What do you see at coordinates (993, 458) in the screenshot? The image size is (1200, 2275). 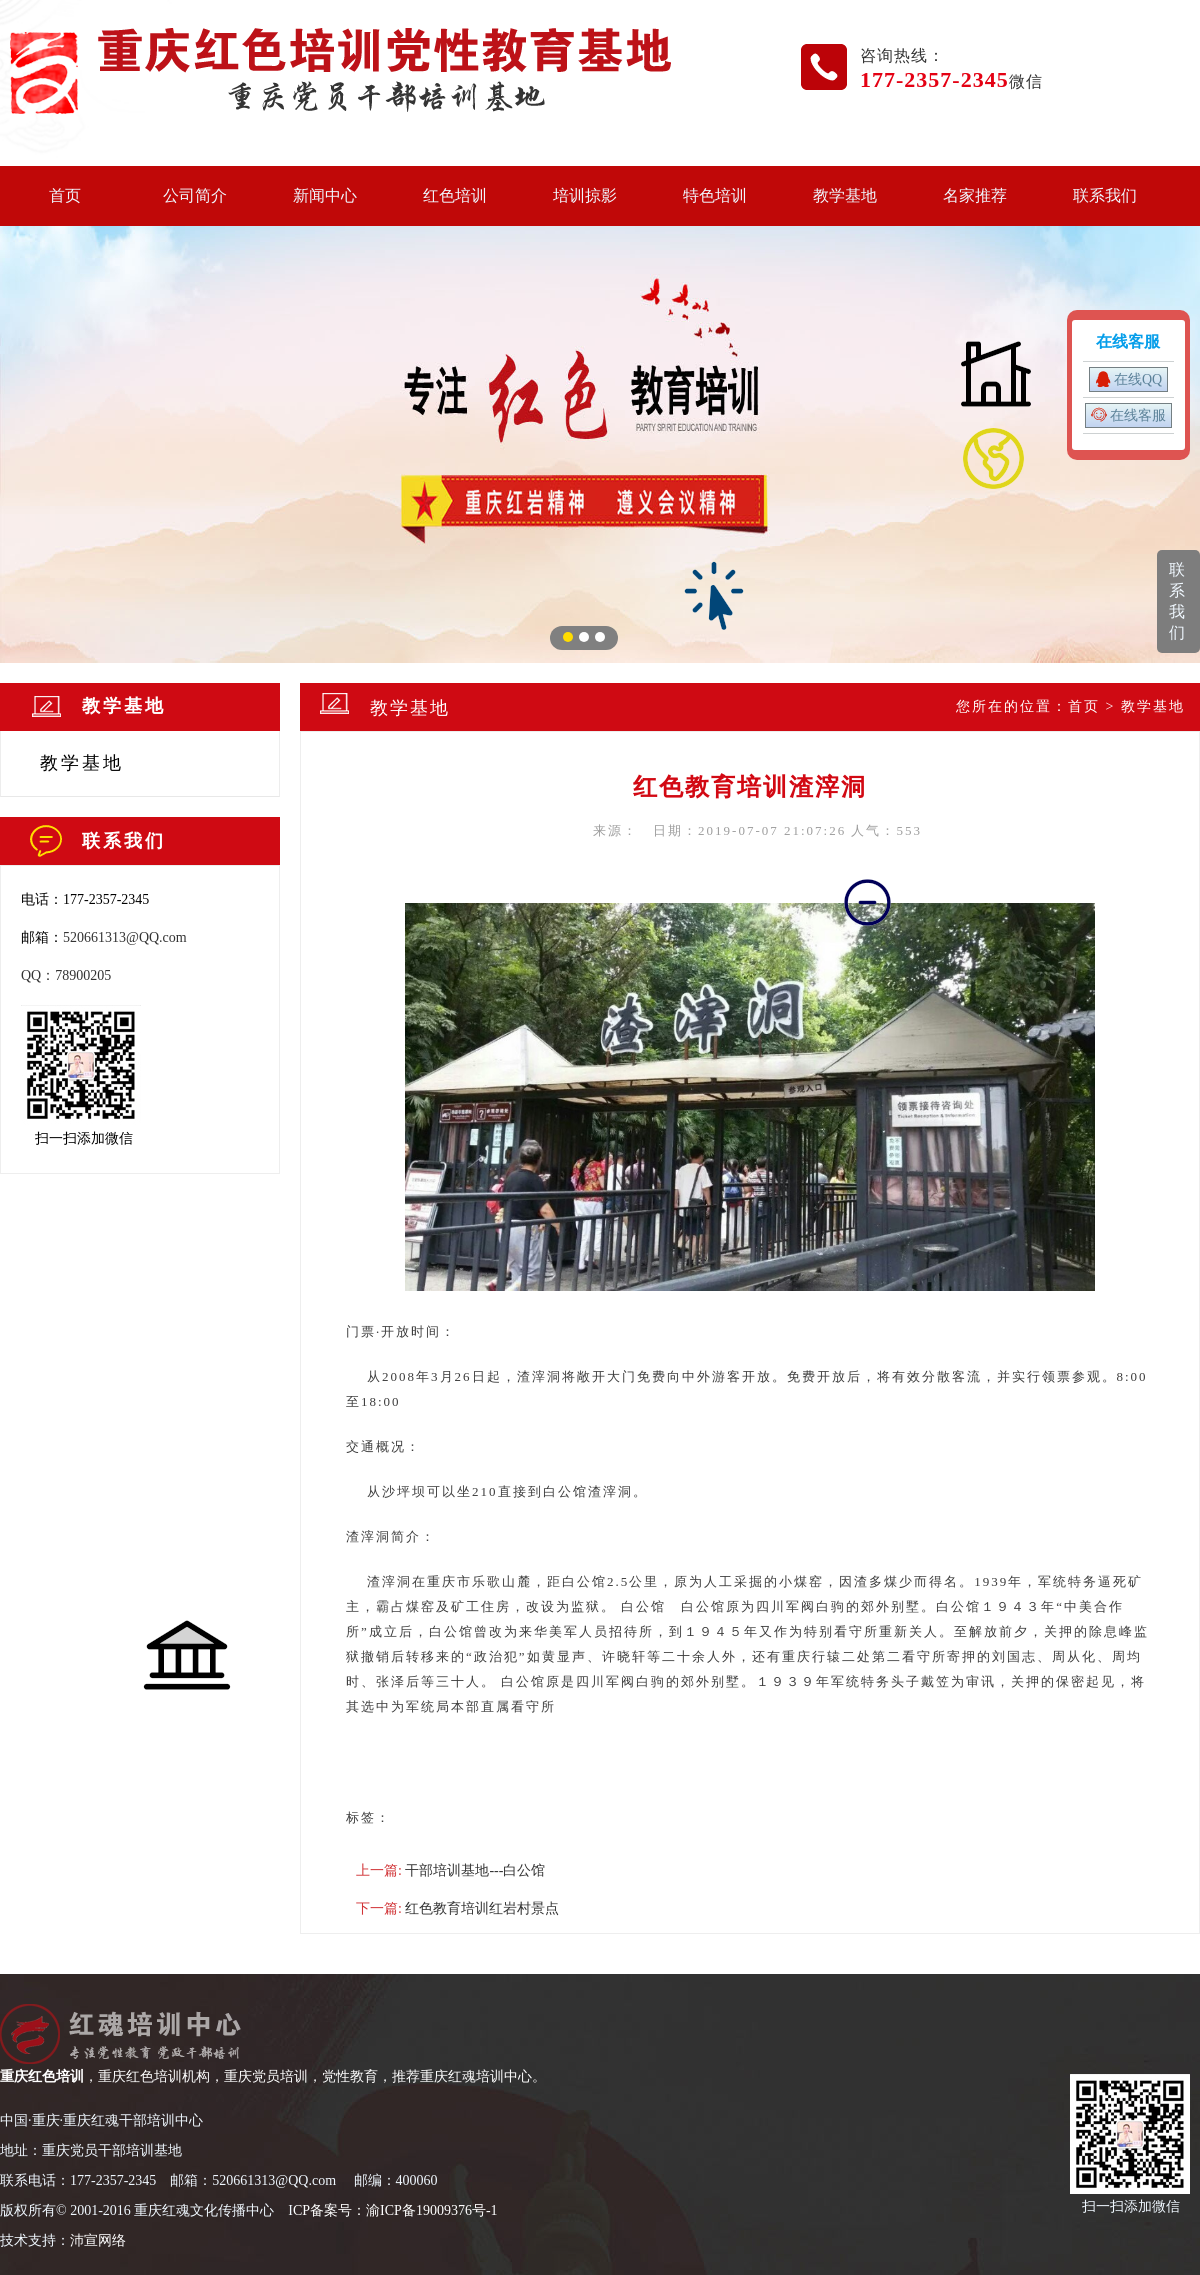 I see `view americas region or western hemisphere` at bounding box center [993, 458].